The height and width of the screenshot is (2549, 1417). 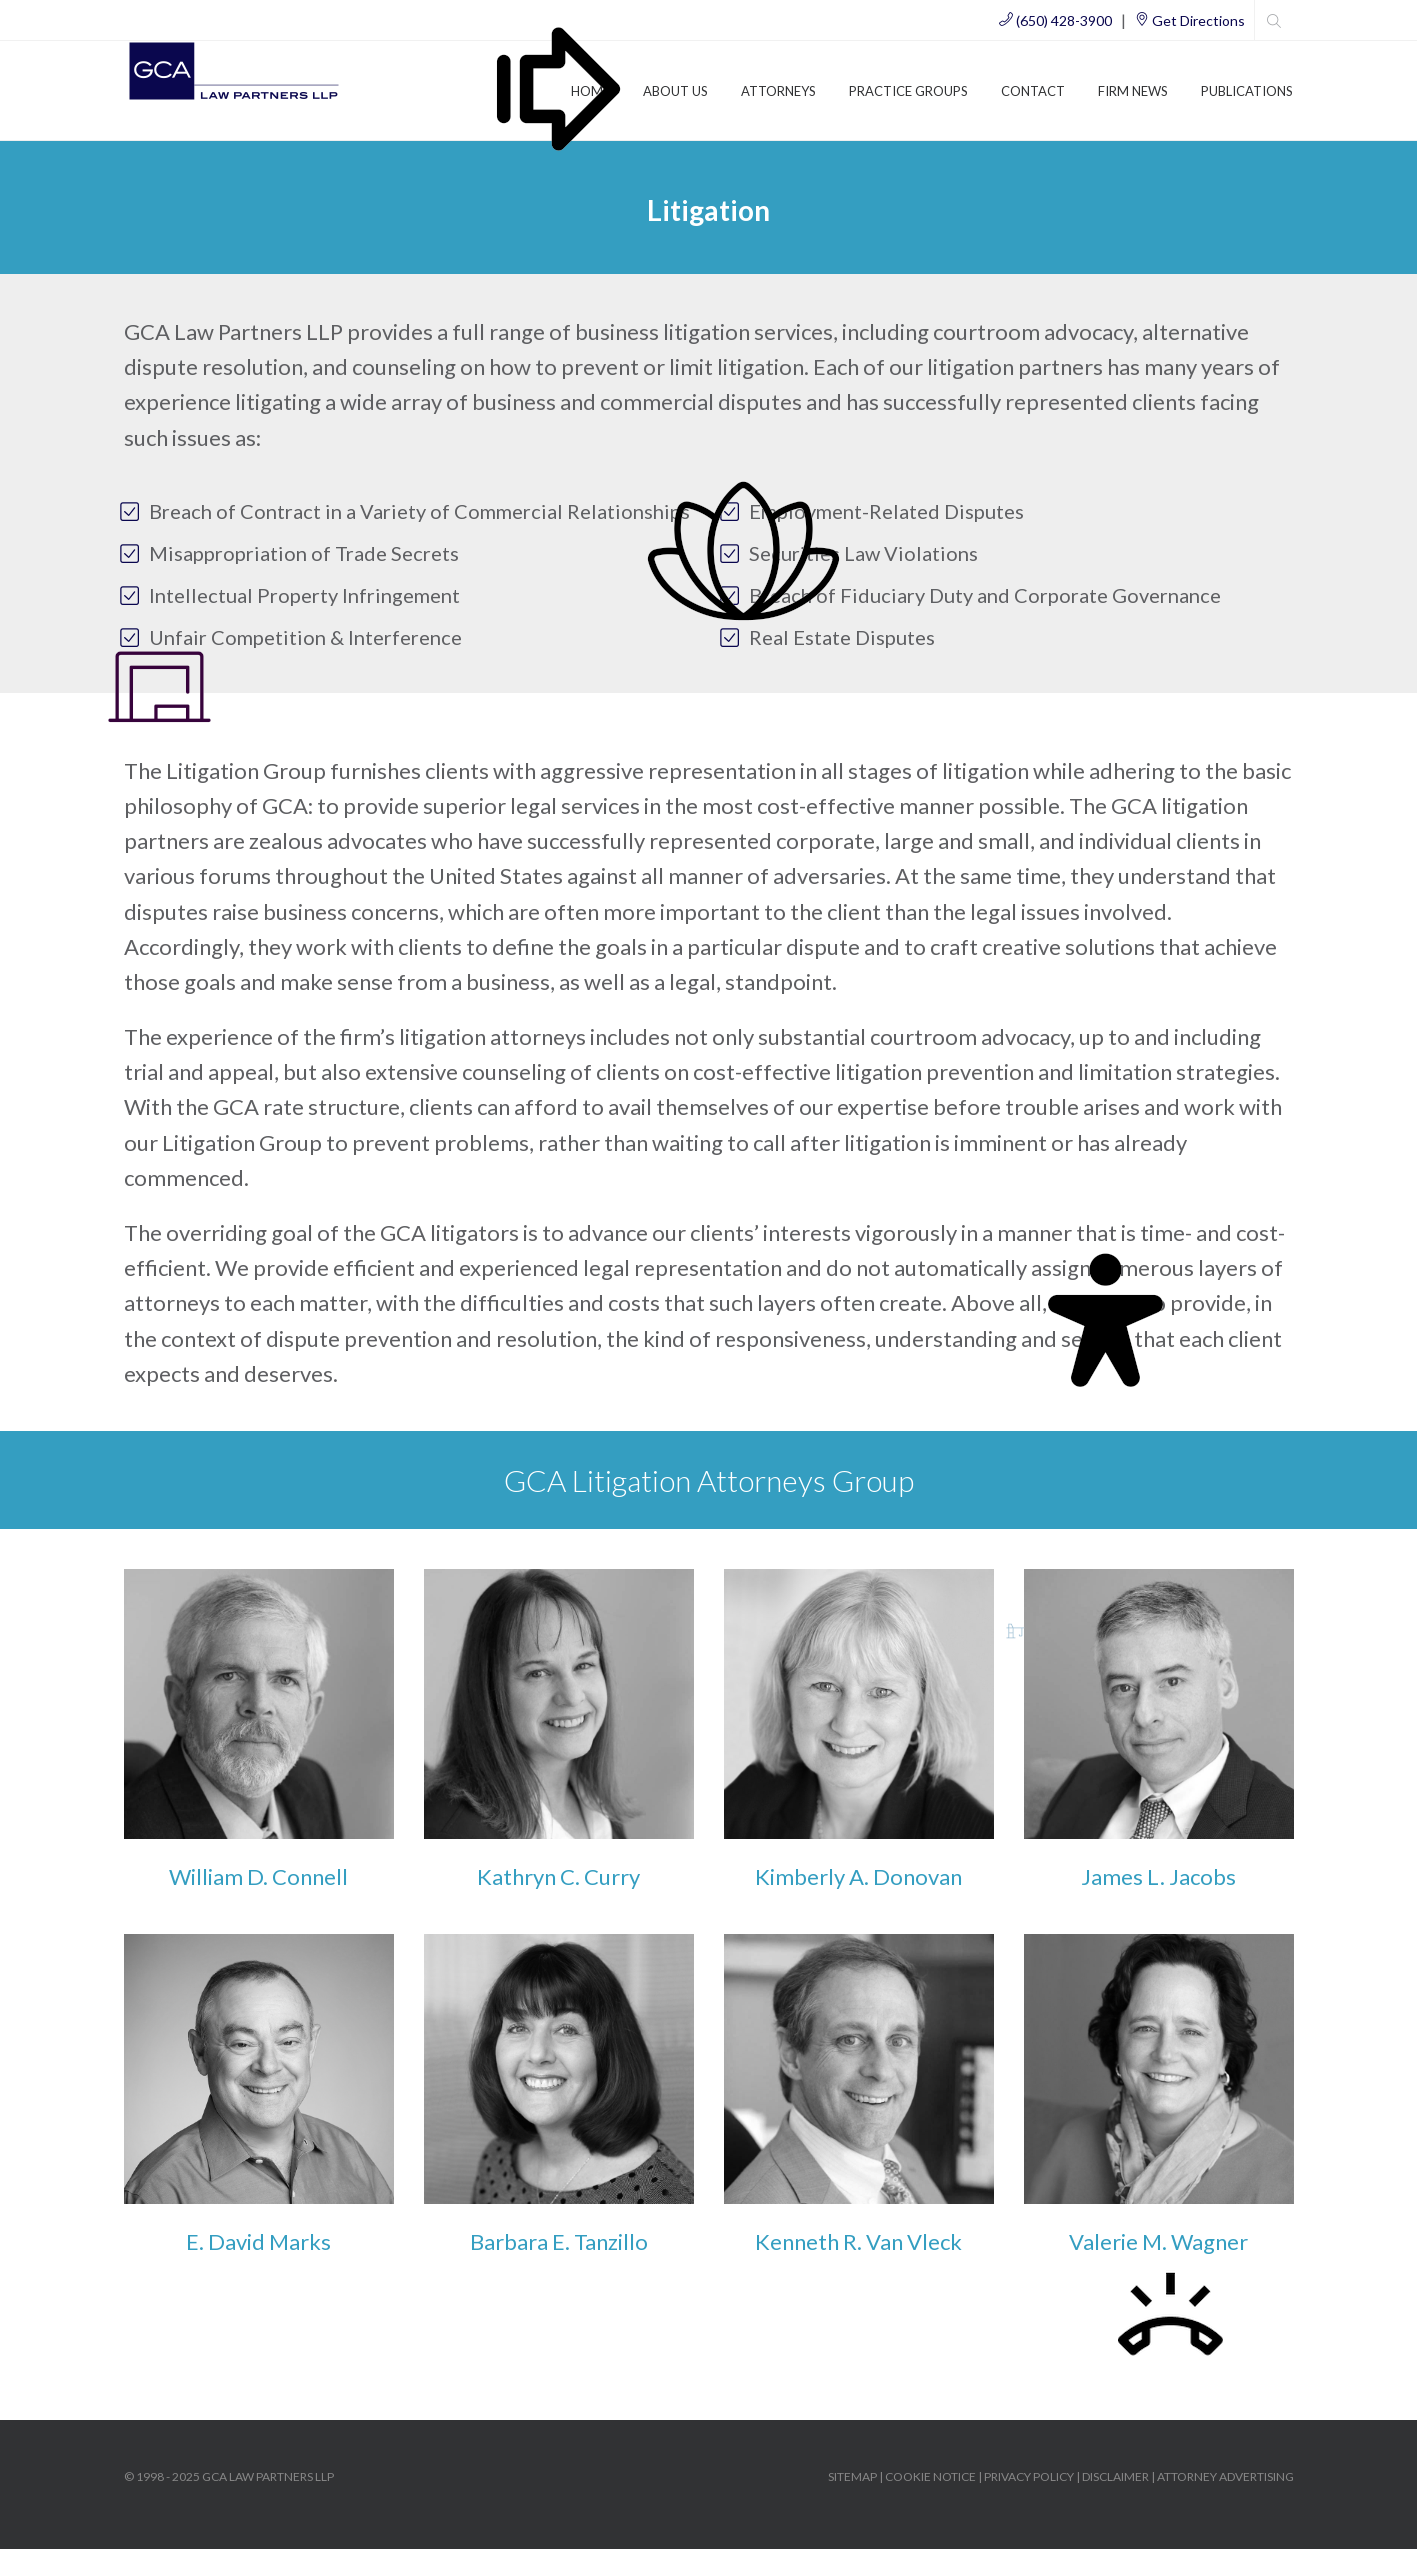 What do you see at coordinates (1105, 1322) in the screenshot?
I see `indicates user profile or account` at bounding box center [1105, 1322].